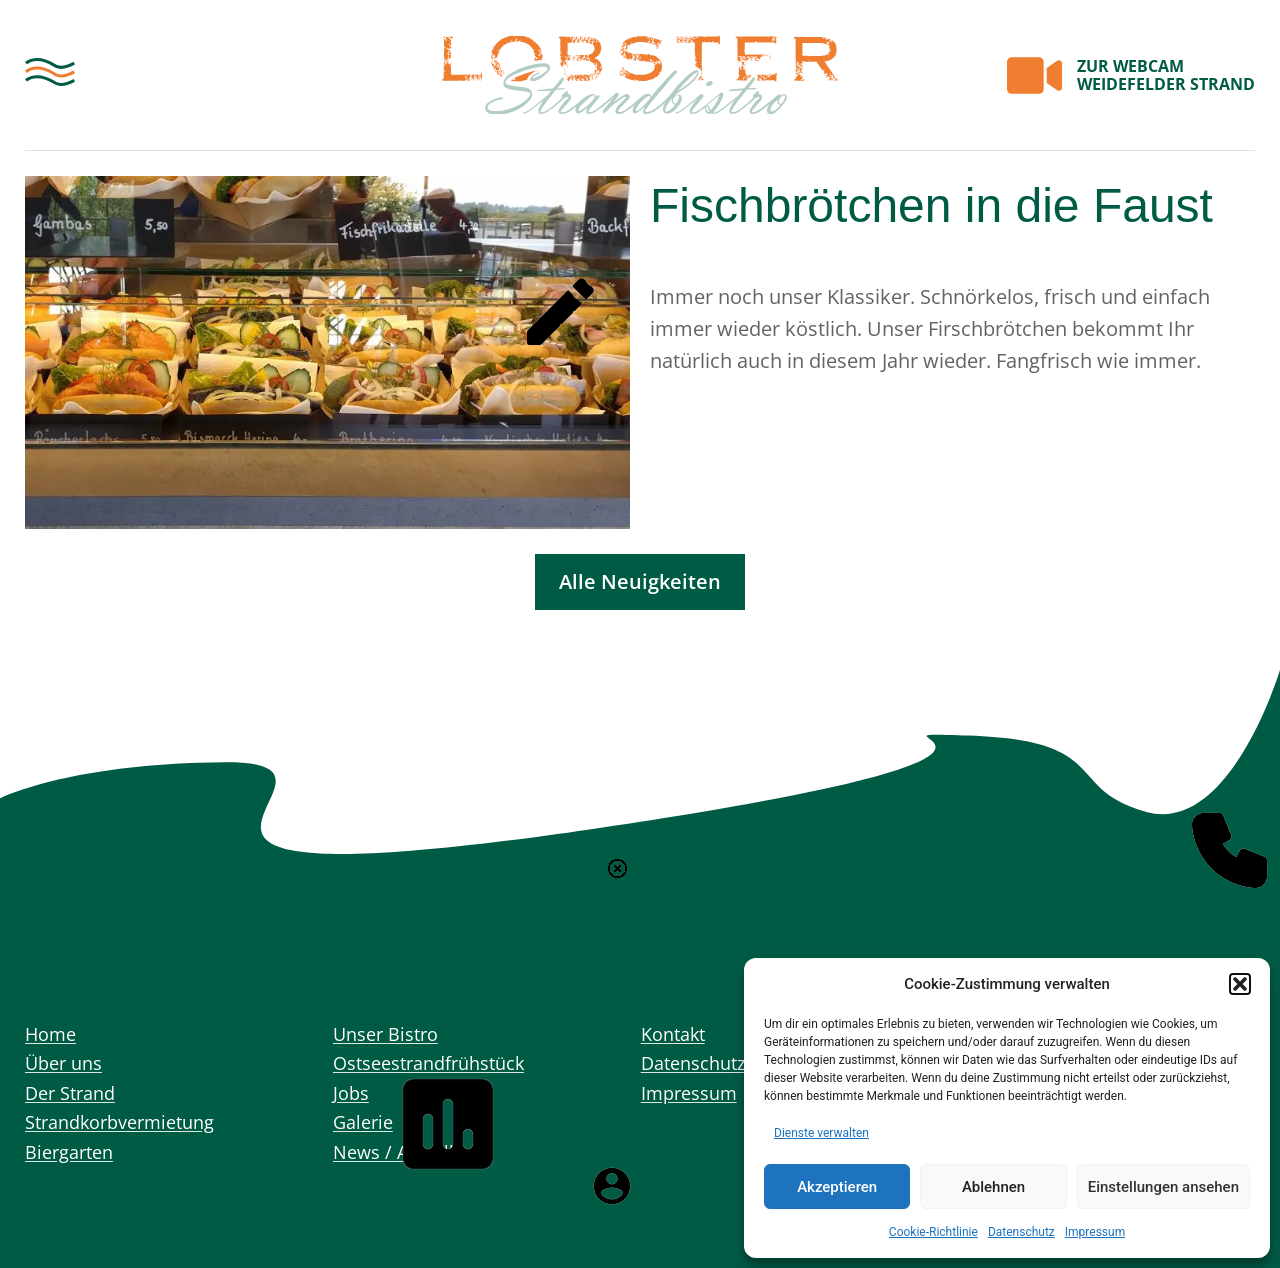  I want to click on make a phone call, so click(1231, 848).